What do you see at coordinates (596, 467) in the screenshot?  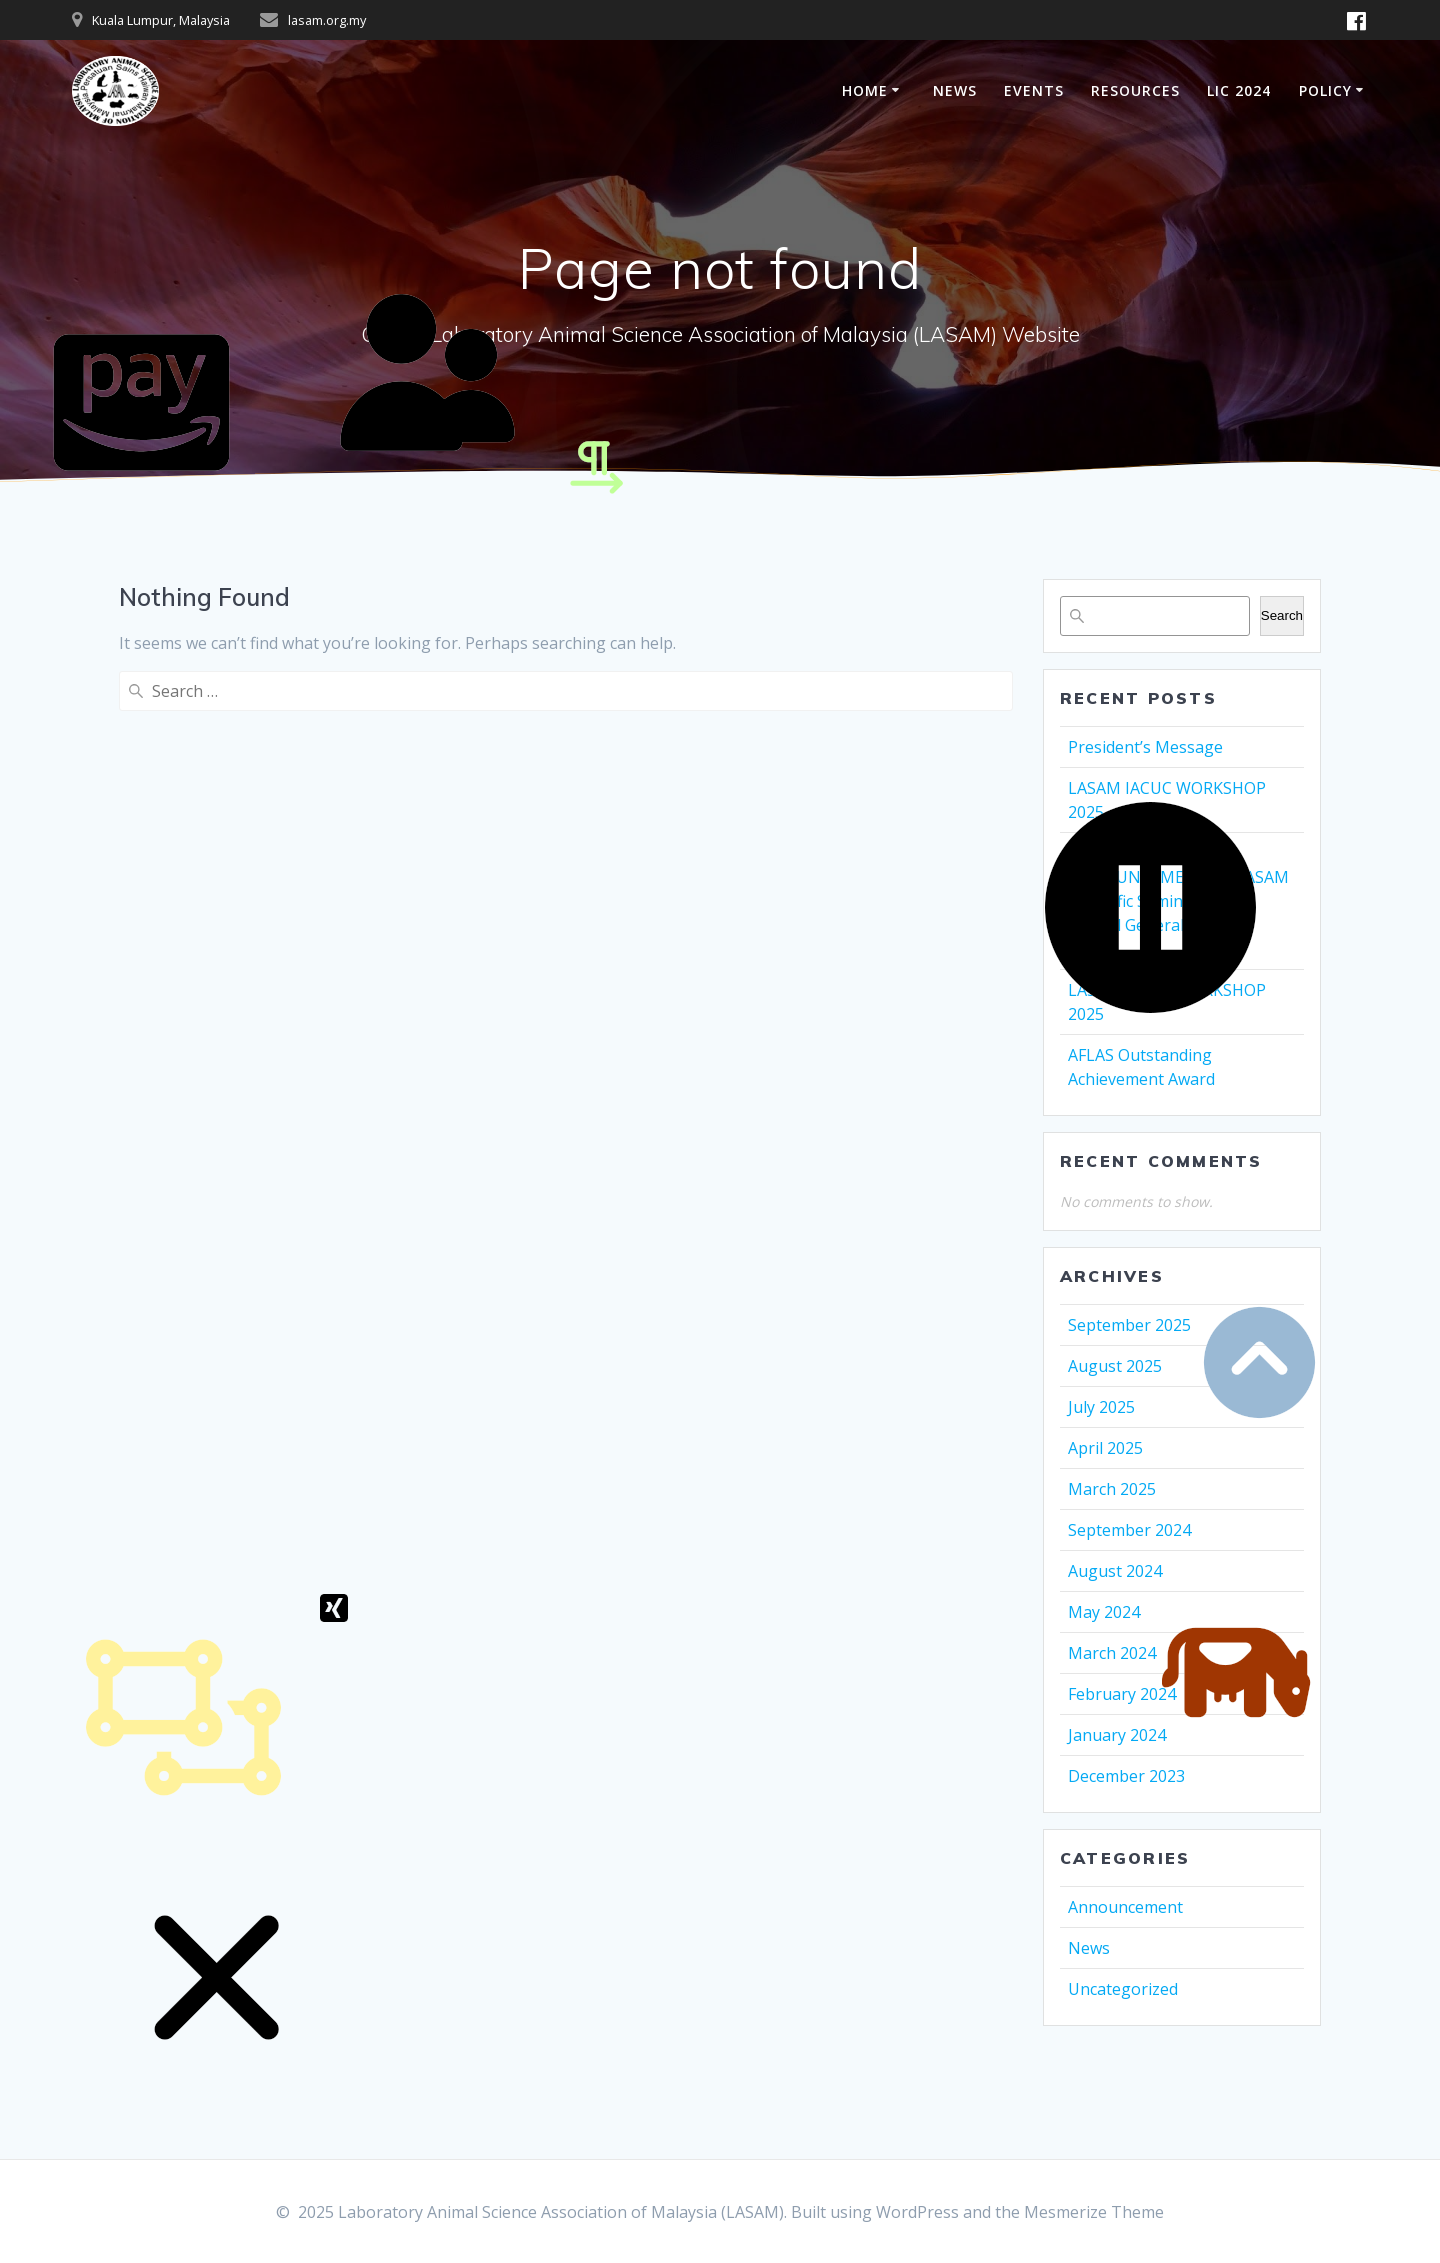 I see `move paragraph to the right` at bounding box center [596, 467].